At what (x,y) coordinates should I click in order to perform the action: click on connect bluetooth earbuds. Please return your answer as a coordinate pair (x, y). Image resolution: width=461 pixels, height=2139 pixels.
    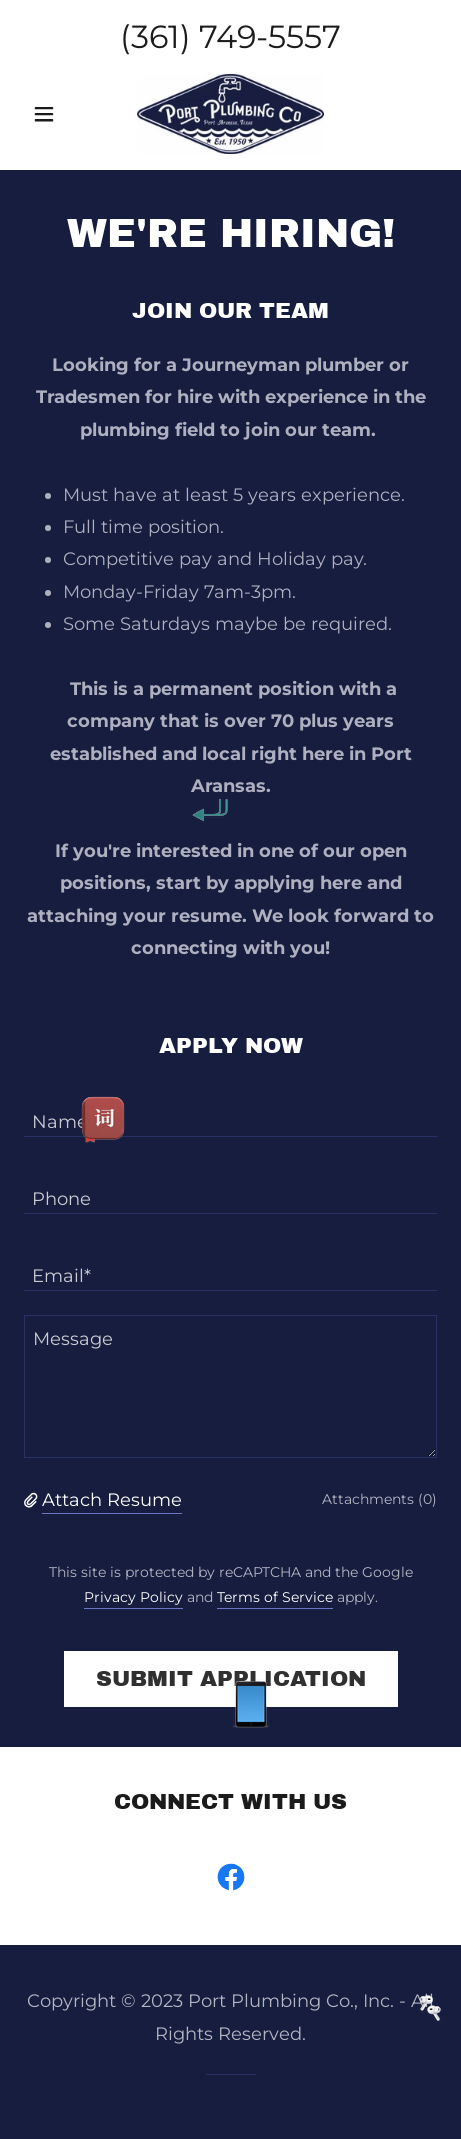
    Looking at the image, I should click on (430, 2008).